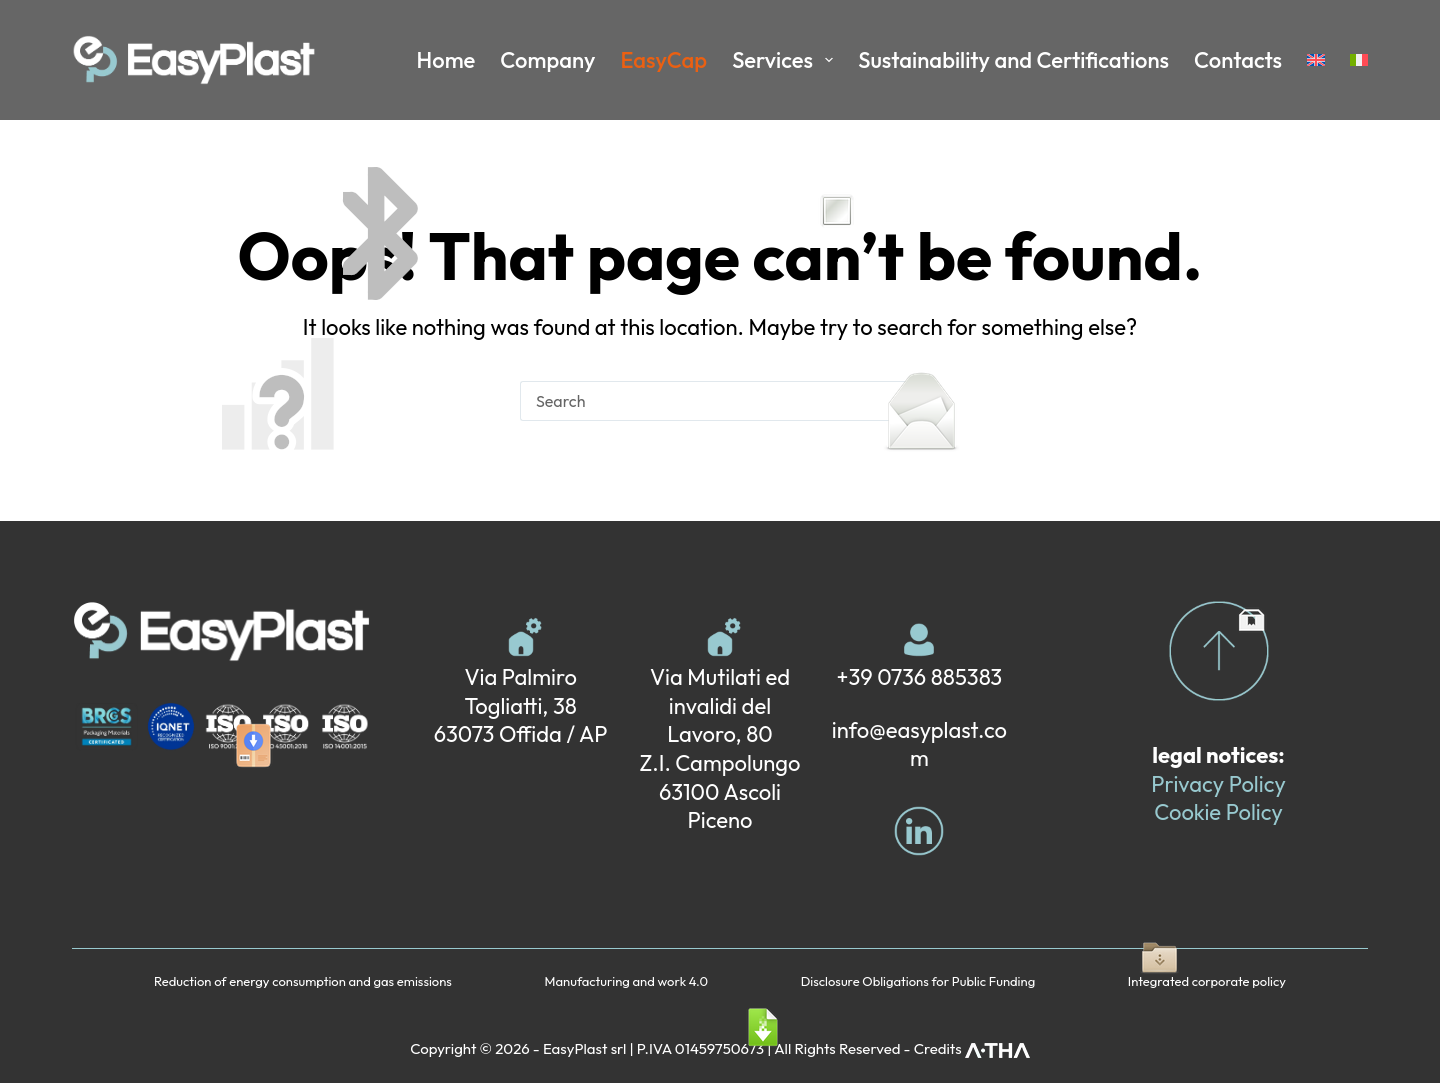 Image resolution: width=1440 pixels, height=1083 pixels. Describe the element at coordinates (281, 397) in the screenshot. I see `no cellular network route available` at that location.